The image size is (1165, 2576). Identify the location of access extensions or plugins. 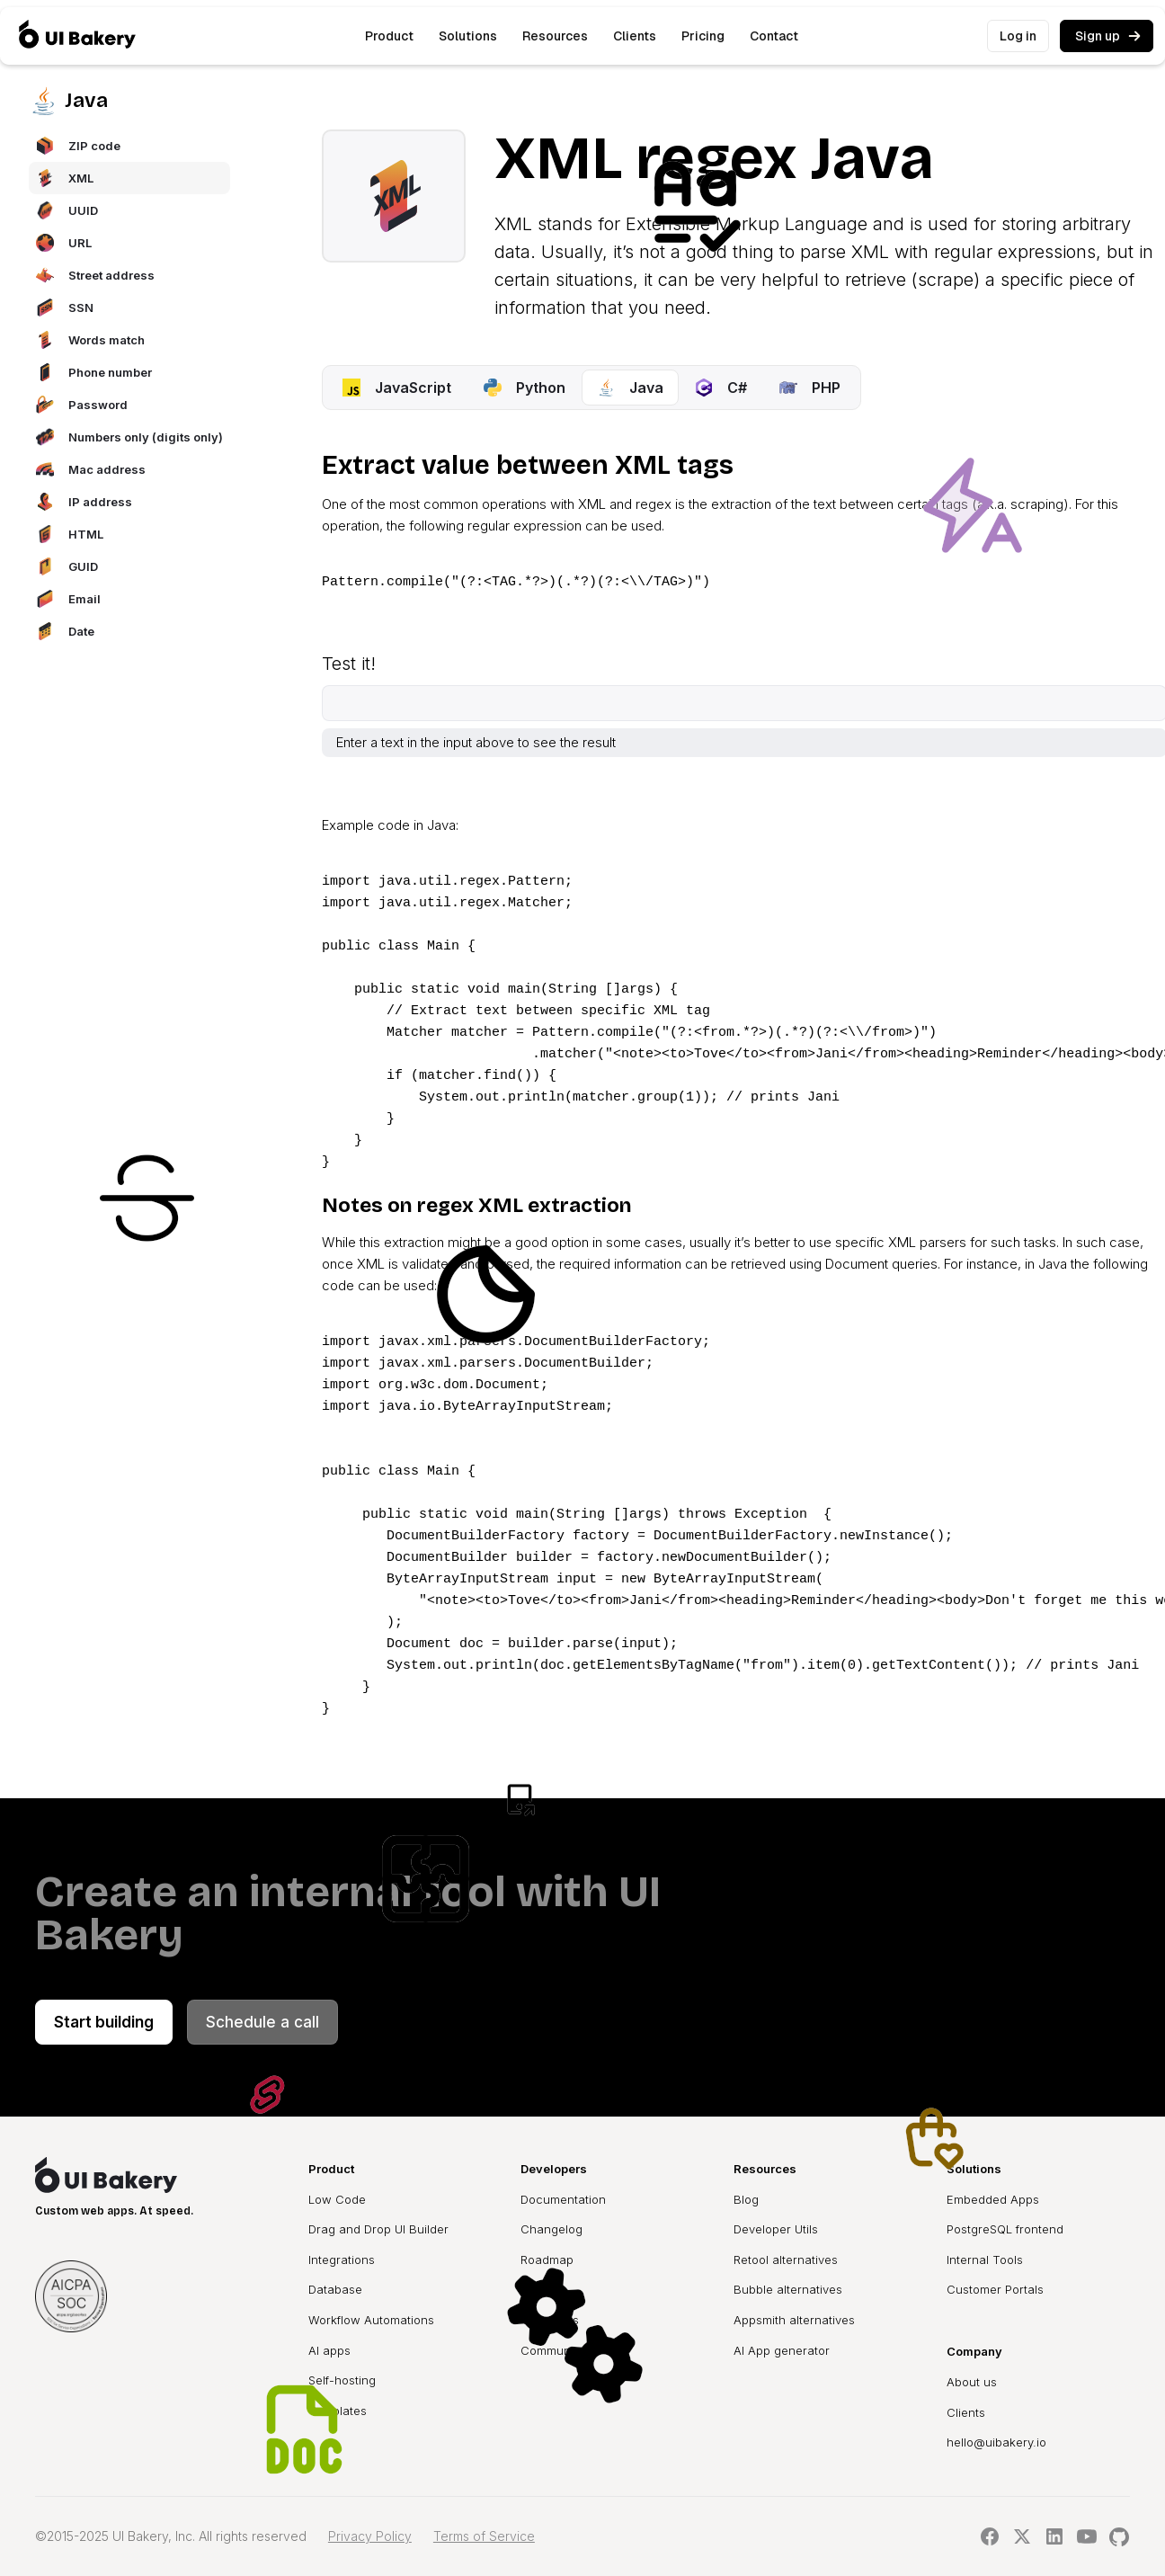
(425, 1878).